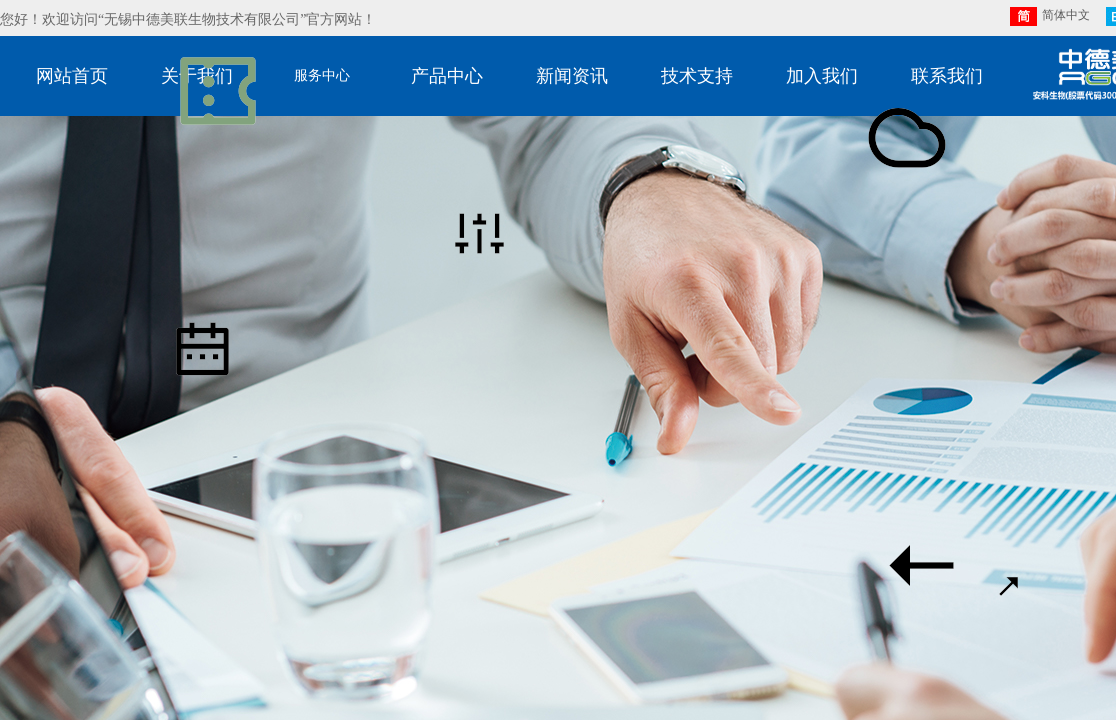 Image resolution: width=1116 pixels, height=720 pixels. Describe the element at coordinates (921, 565) in the screenshot. I see `go back to the previous page` at that location.